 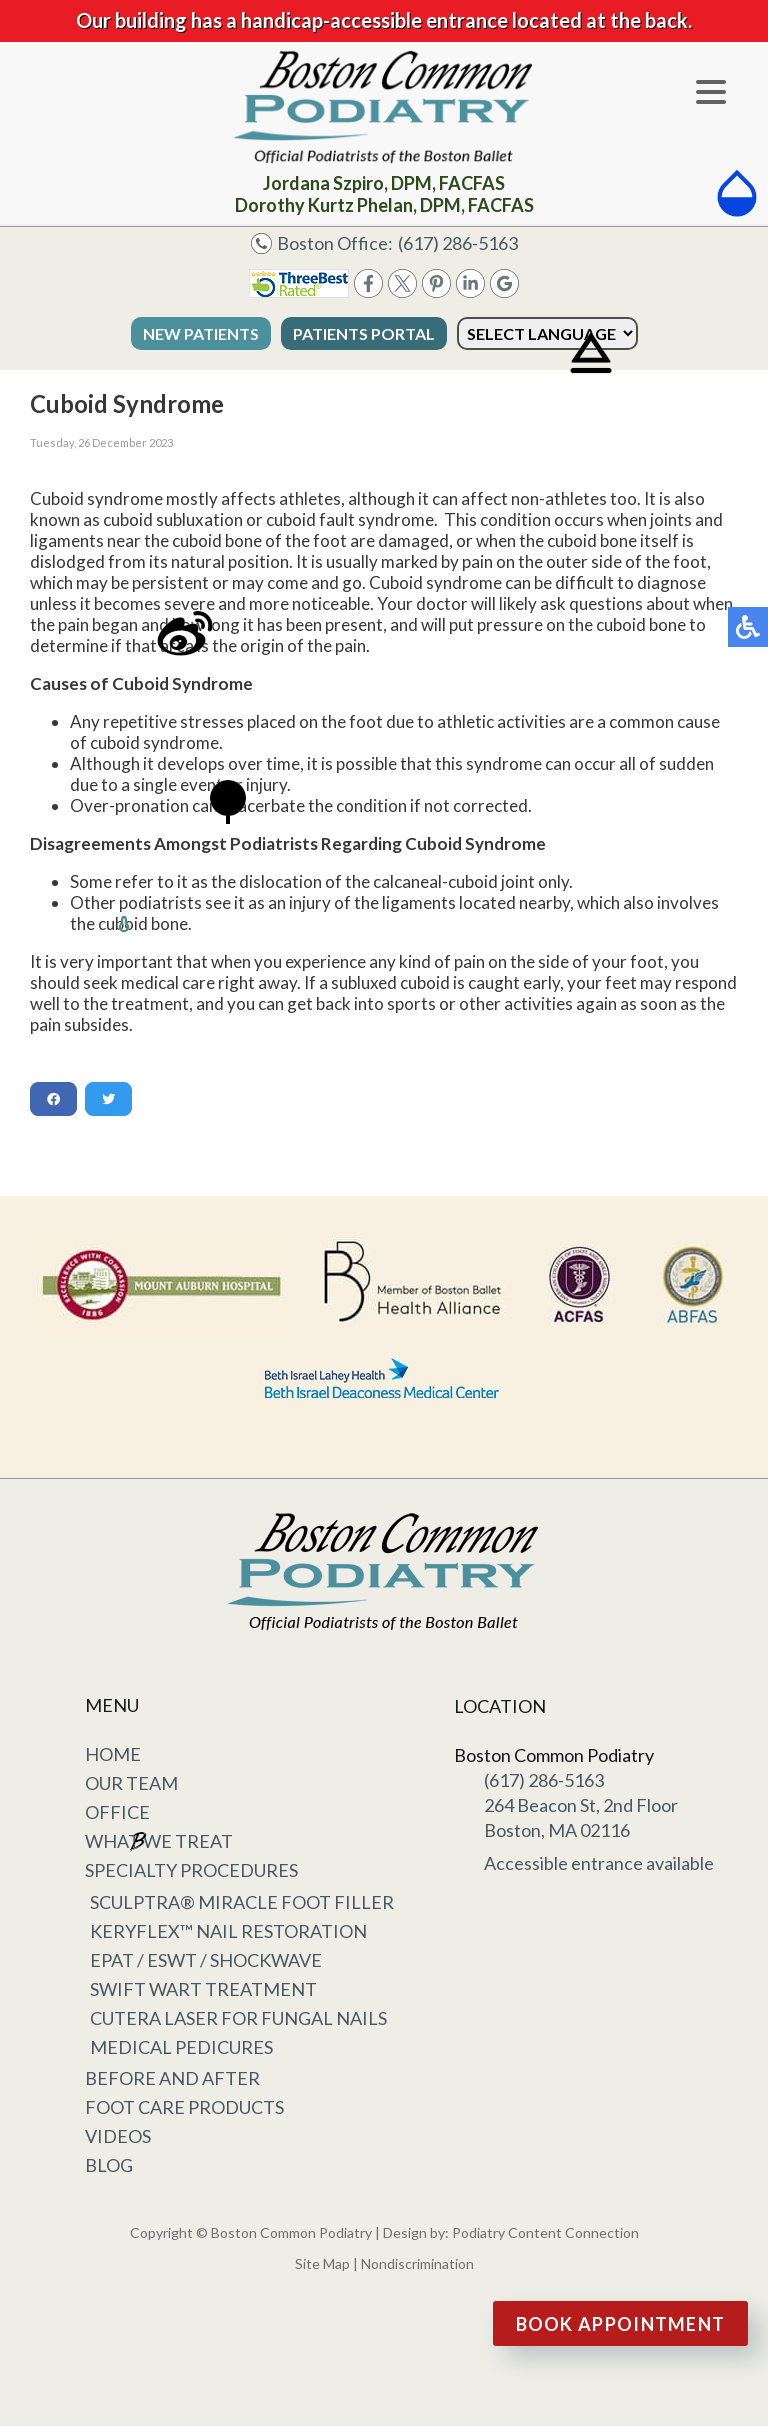 I want to click on indicates high temperature or heat warning, so click(x=124, y=924).